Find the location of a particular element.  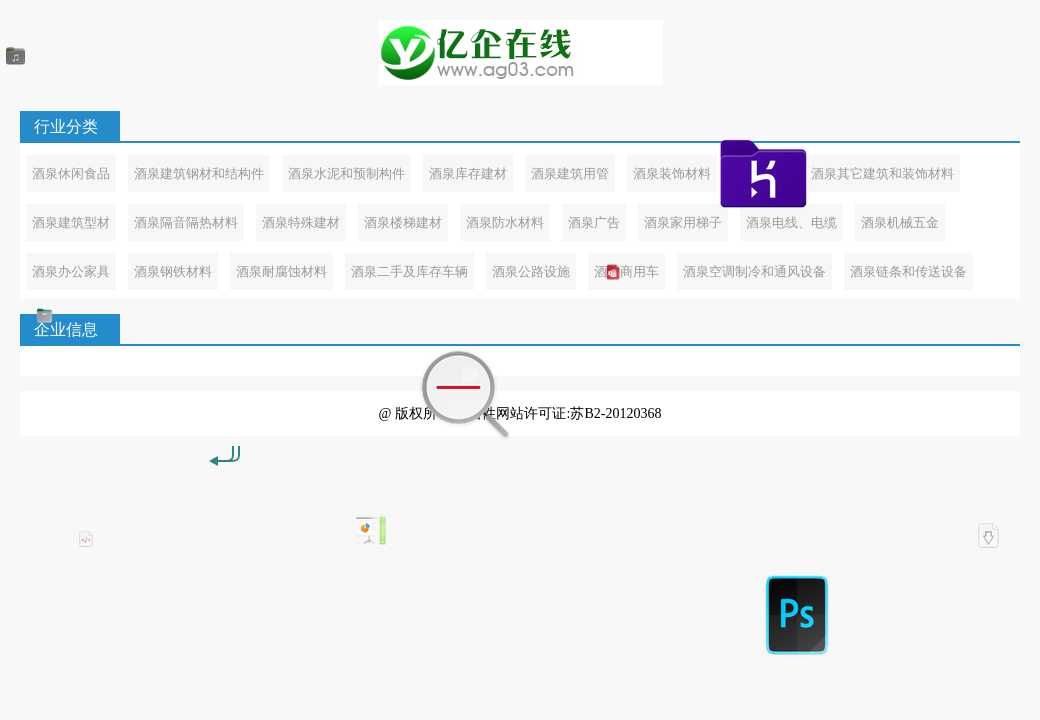

open the file manager application is located at coordinates (44, 315).